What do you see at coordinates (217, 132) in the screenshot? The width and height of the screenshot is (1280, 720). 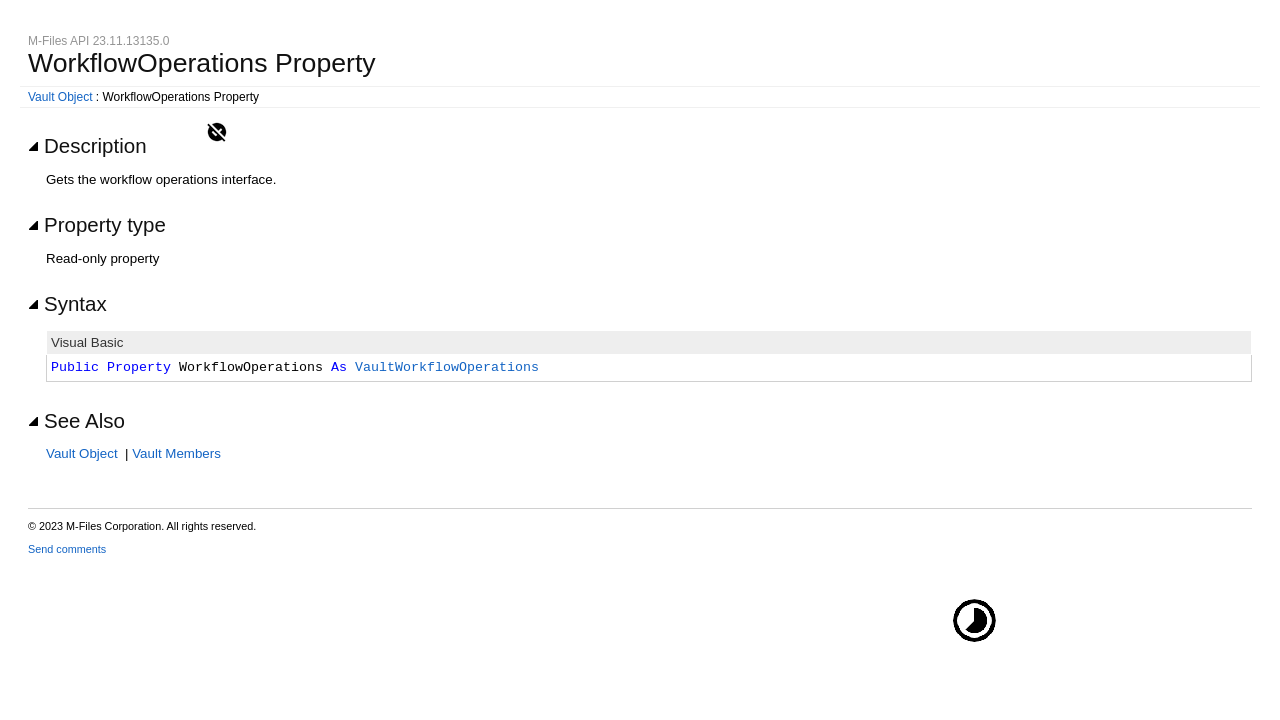 I see `indicates unpublished or draft content` at bounding box center [217, 132].